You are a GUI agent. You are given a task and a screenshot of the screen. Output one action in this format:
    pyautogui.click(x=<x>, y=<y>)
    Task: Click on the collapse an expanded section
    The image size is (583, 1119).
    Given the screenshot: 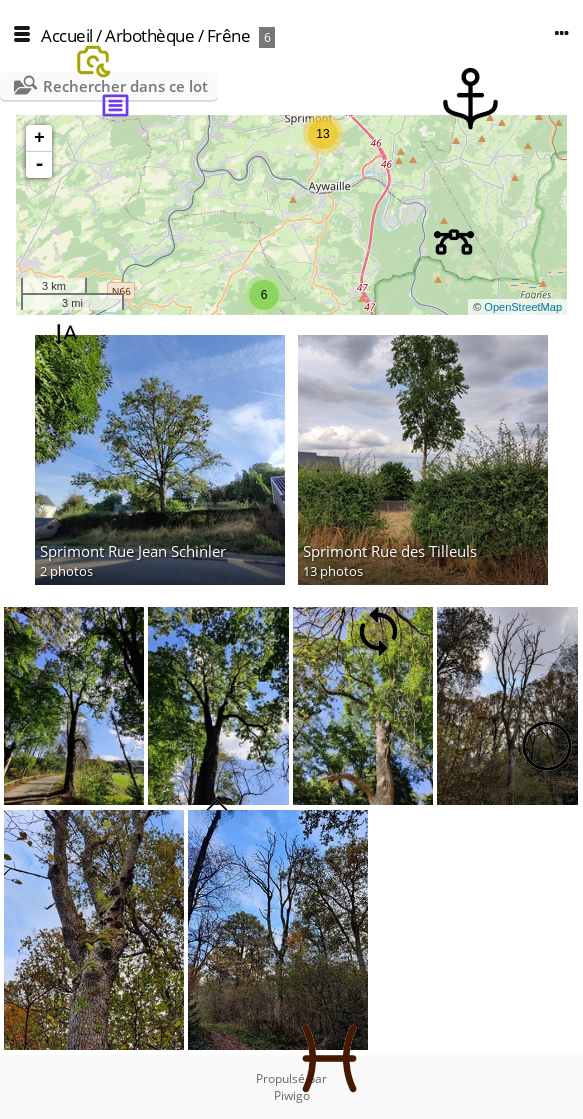 What is the action you would take?
    pyautogui.click(x=217, y=805)
    